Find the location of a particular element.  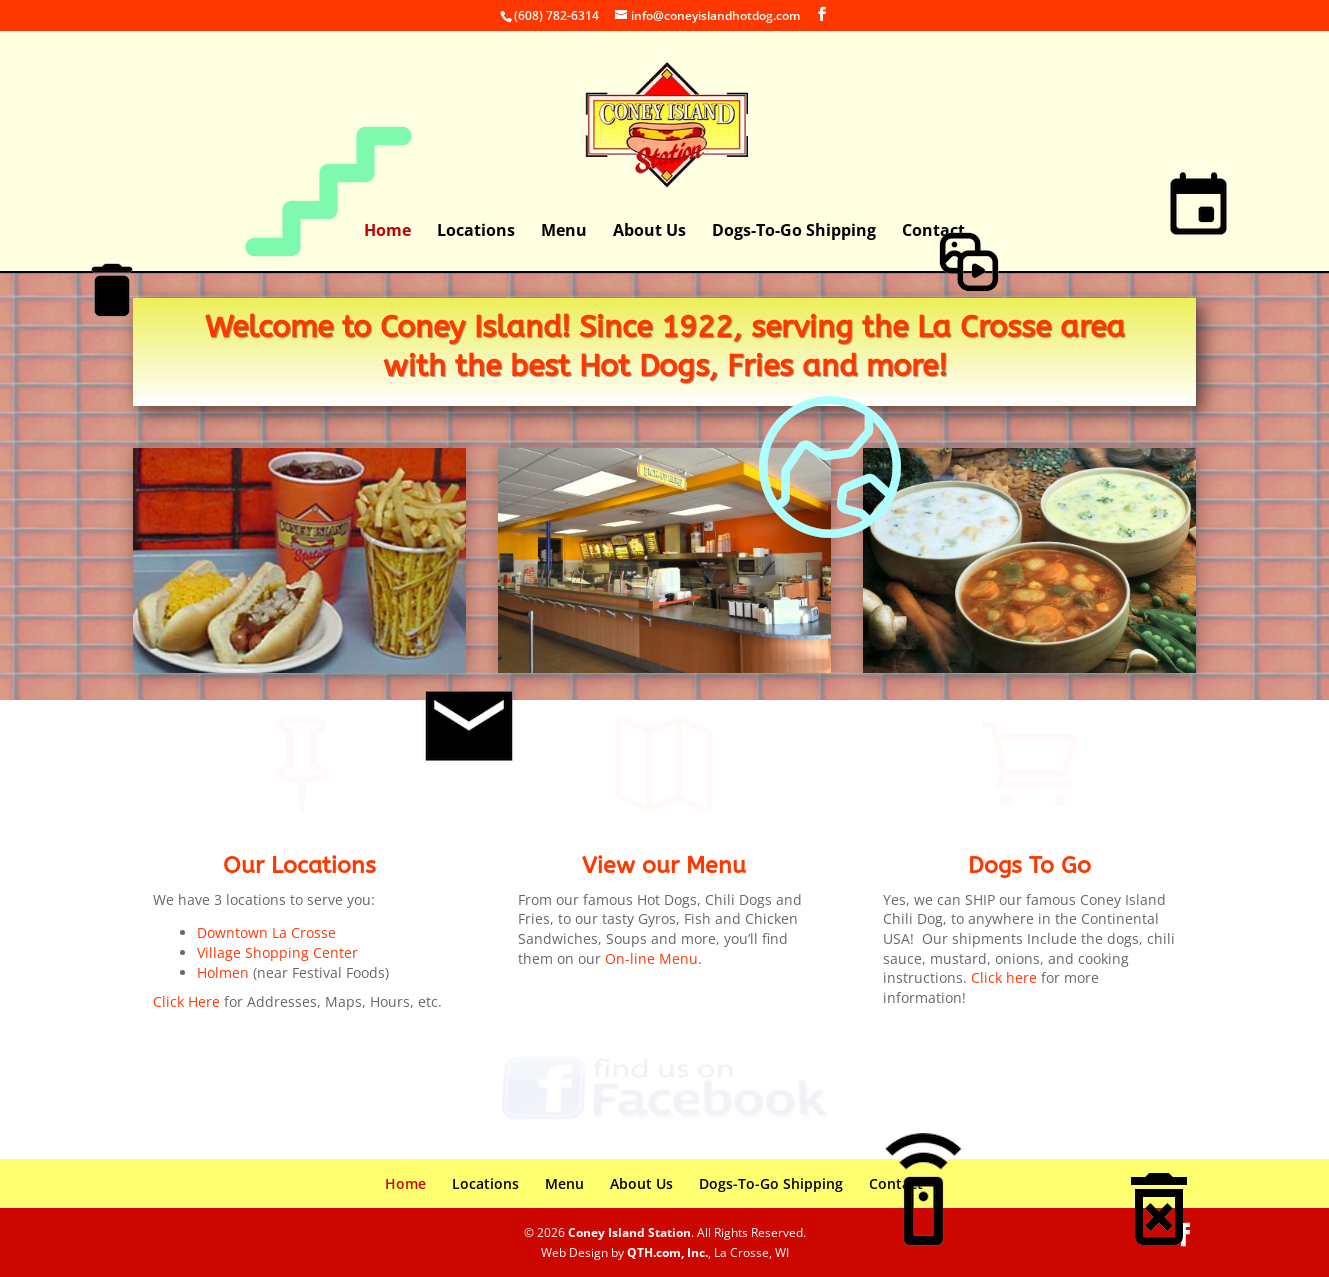

add an event to your calendar is located at coordinates (1198, 206).